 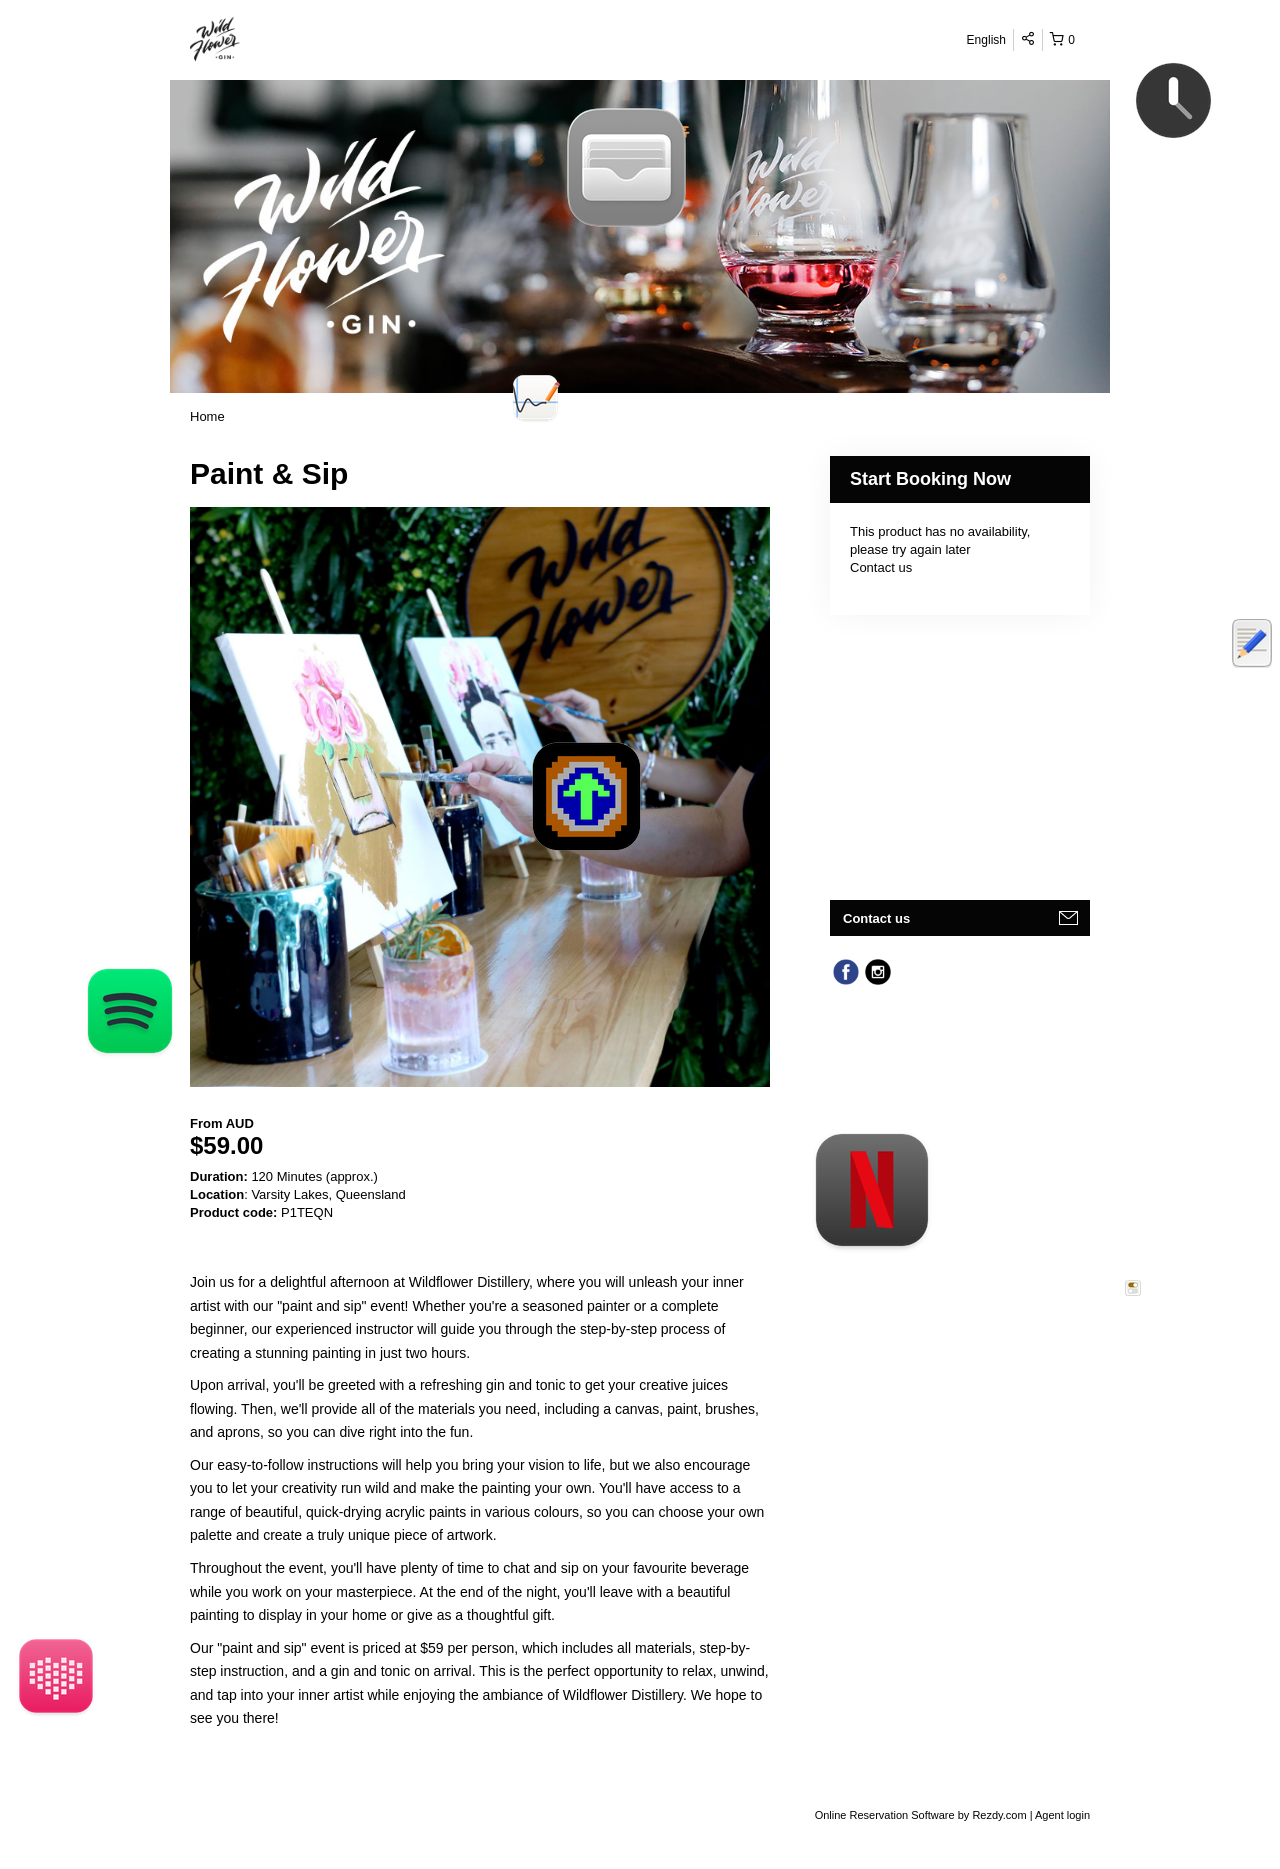 What do you see at coordinates (872, 1190) in the screenshot?
I see `open Netflix app` at bounding box center [872, 1190].